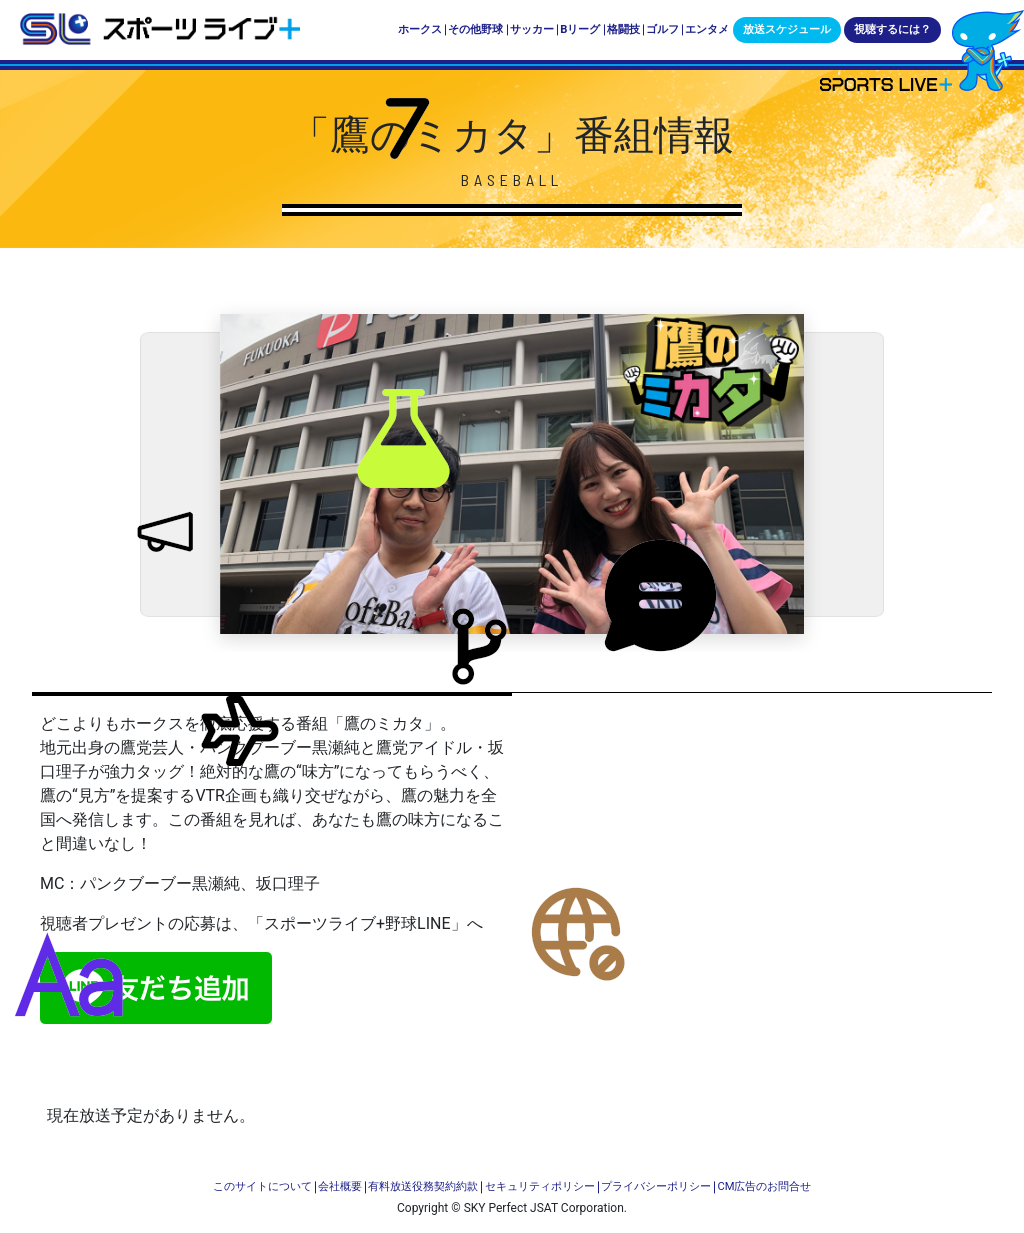 Image resolution: width=1024 pixels, height=1233 pixels. What do you see at coordinates (240, 731) in the screenshot?
I see `enable airplane mode` at bounding box center [240, 731].